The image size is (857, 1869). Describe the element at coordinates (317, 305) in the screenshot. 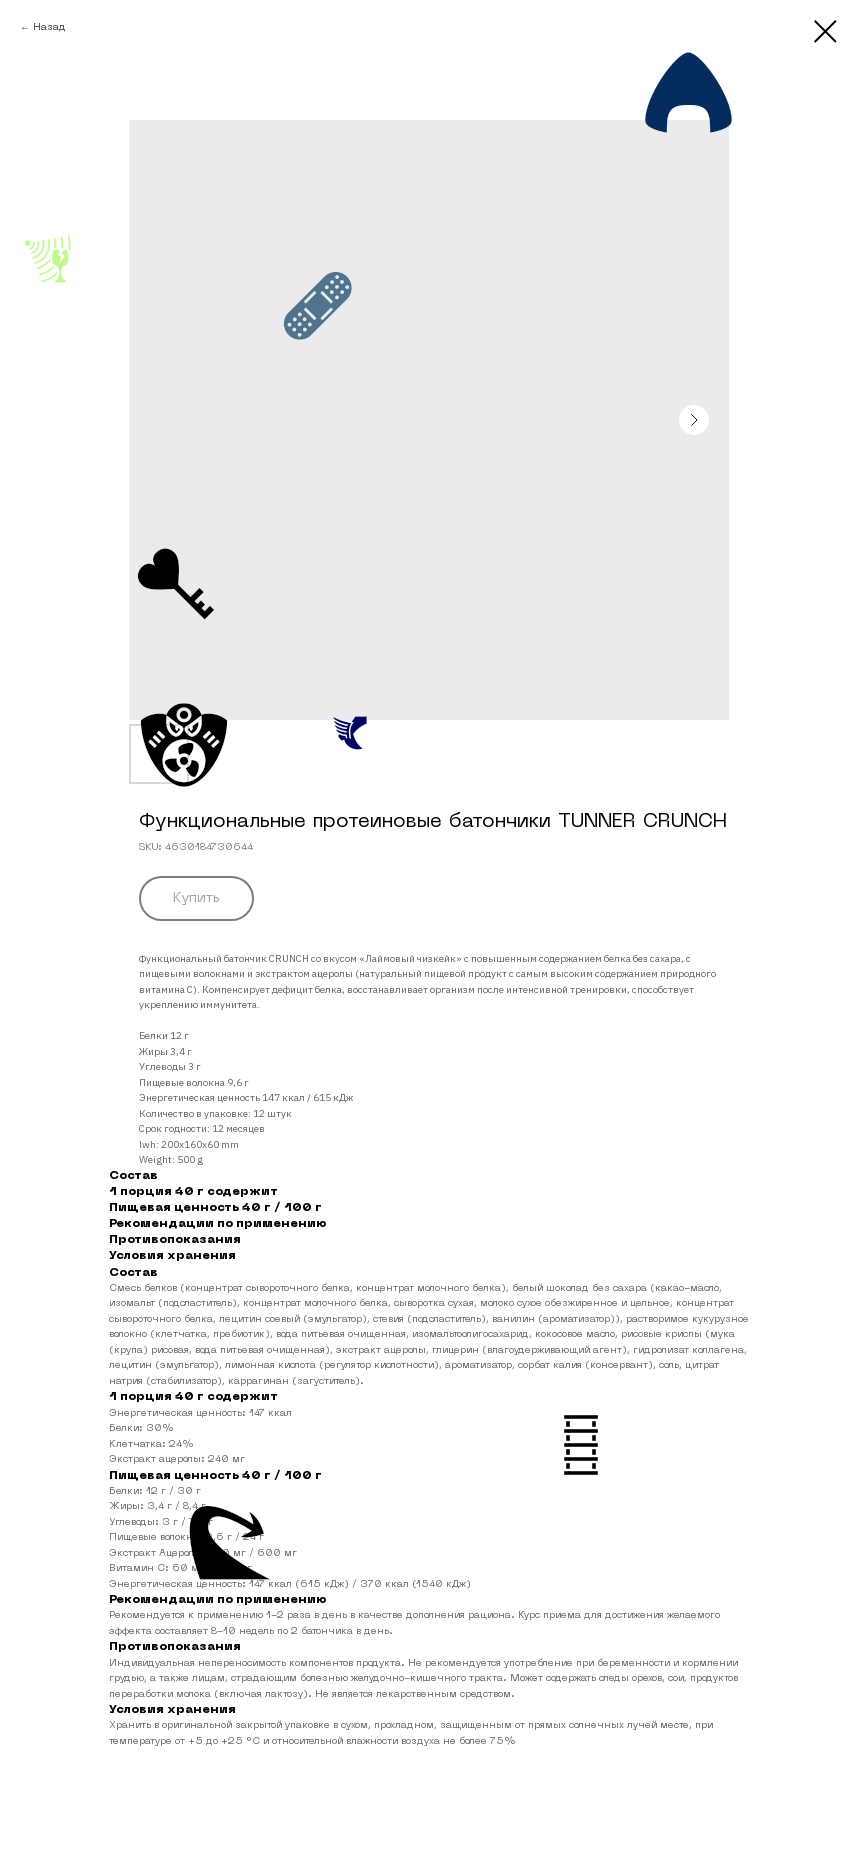

I see `access first aid or medical settings` at that location.